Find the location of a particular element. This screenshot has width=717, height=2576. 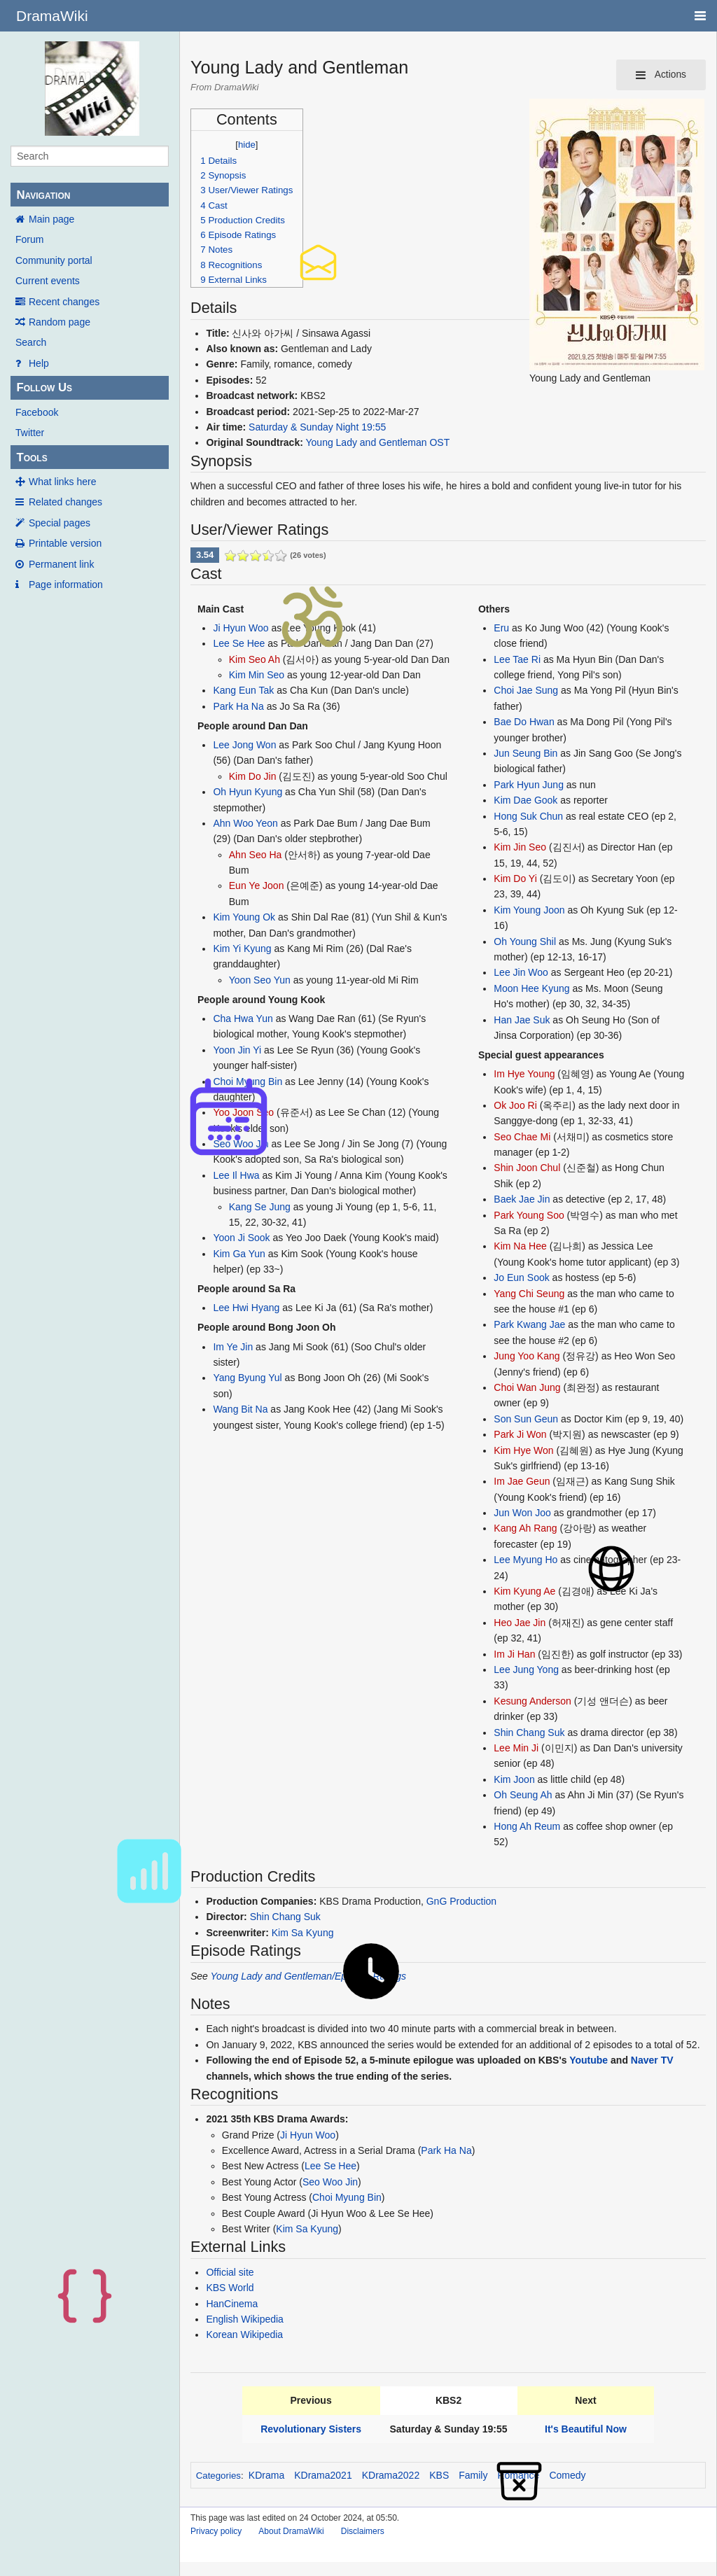

view or edit JSON data is located at coordinates (85, 2296).